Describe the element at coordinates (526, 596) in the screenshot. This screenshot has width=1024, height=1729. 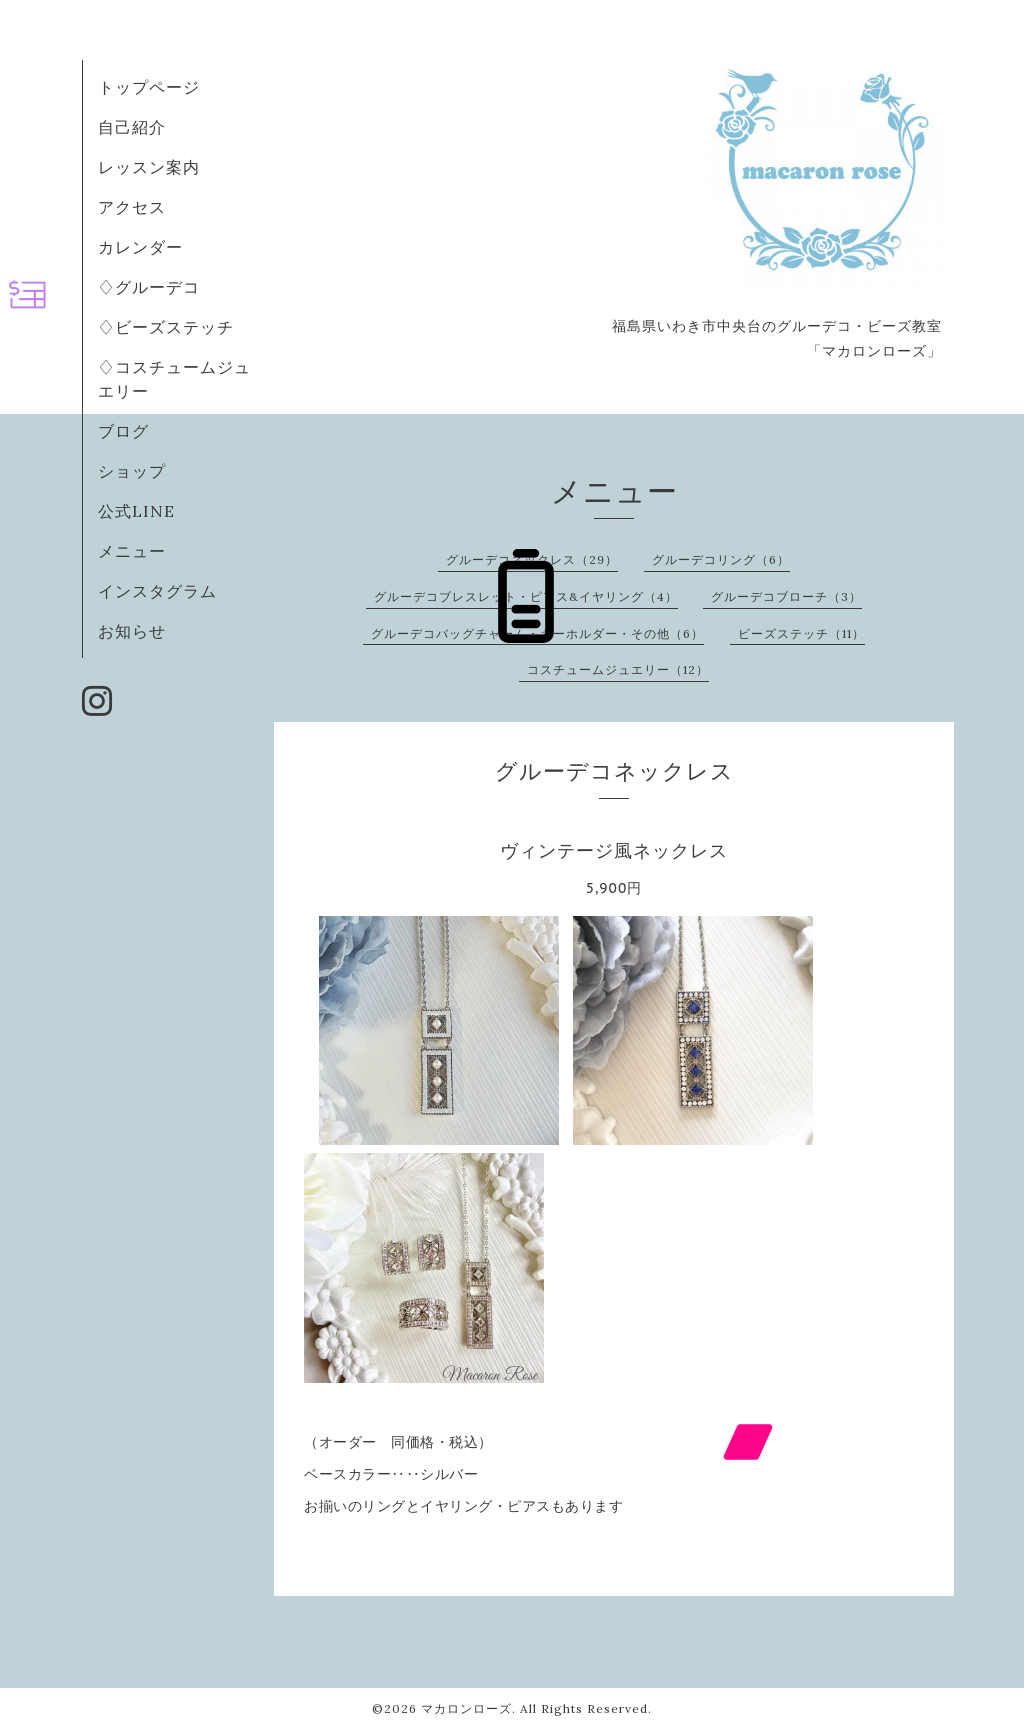
I see `indicates medium battery level` at that location.